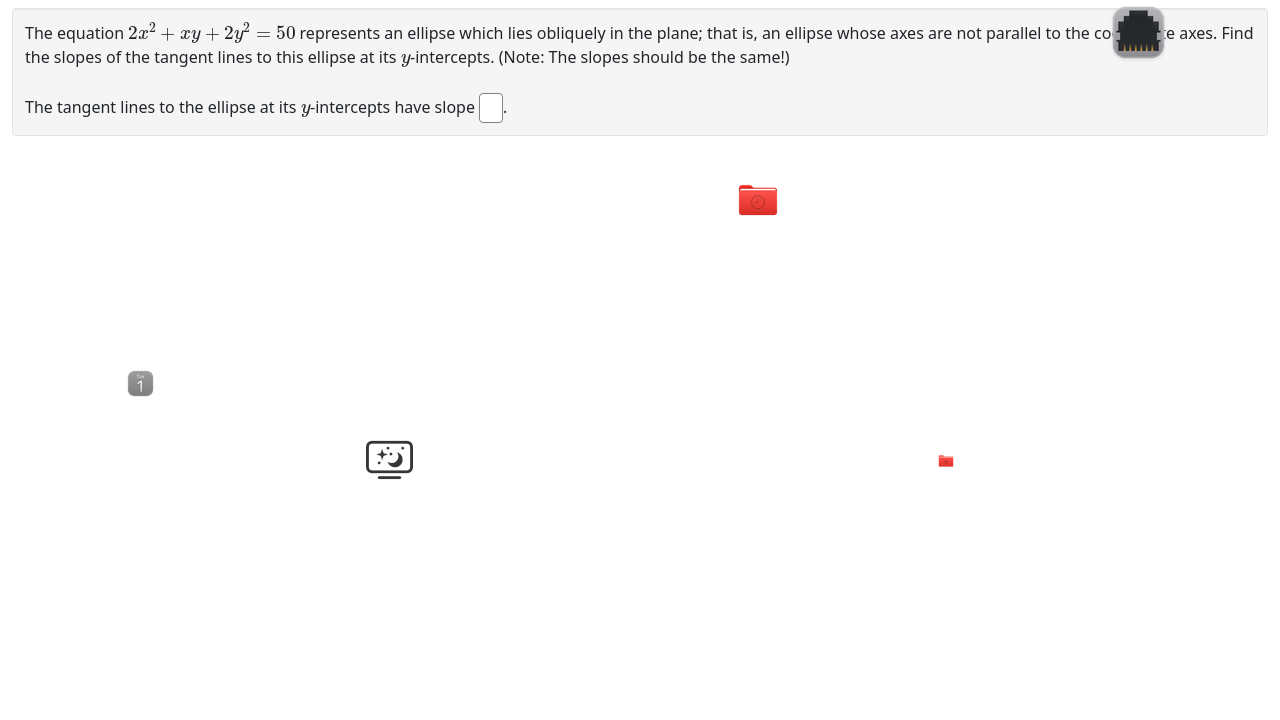  Describe the element at coordinates (389, 458) in the screenshot. I see `access screensaver settings` at that location.